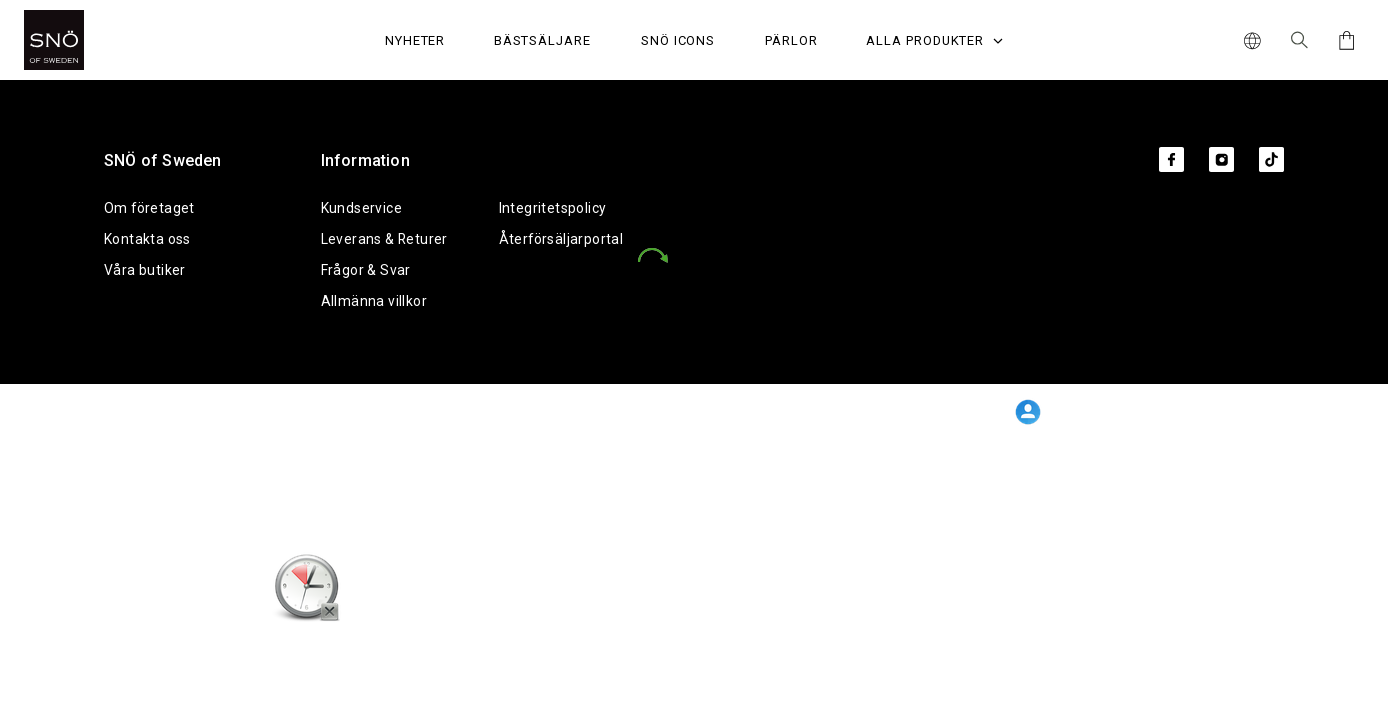 This screenshot has width=1388, height=720. I want to click on redo the last undone action, so click(652, 255).